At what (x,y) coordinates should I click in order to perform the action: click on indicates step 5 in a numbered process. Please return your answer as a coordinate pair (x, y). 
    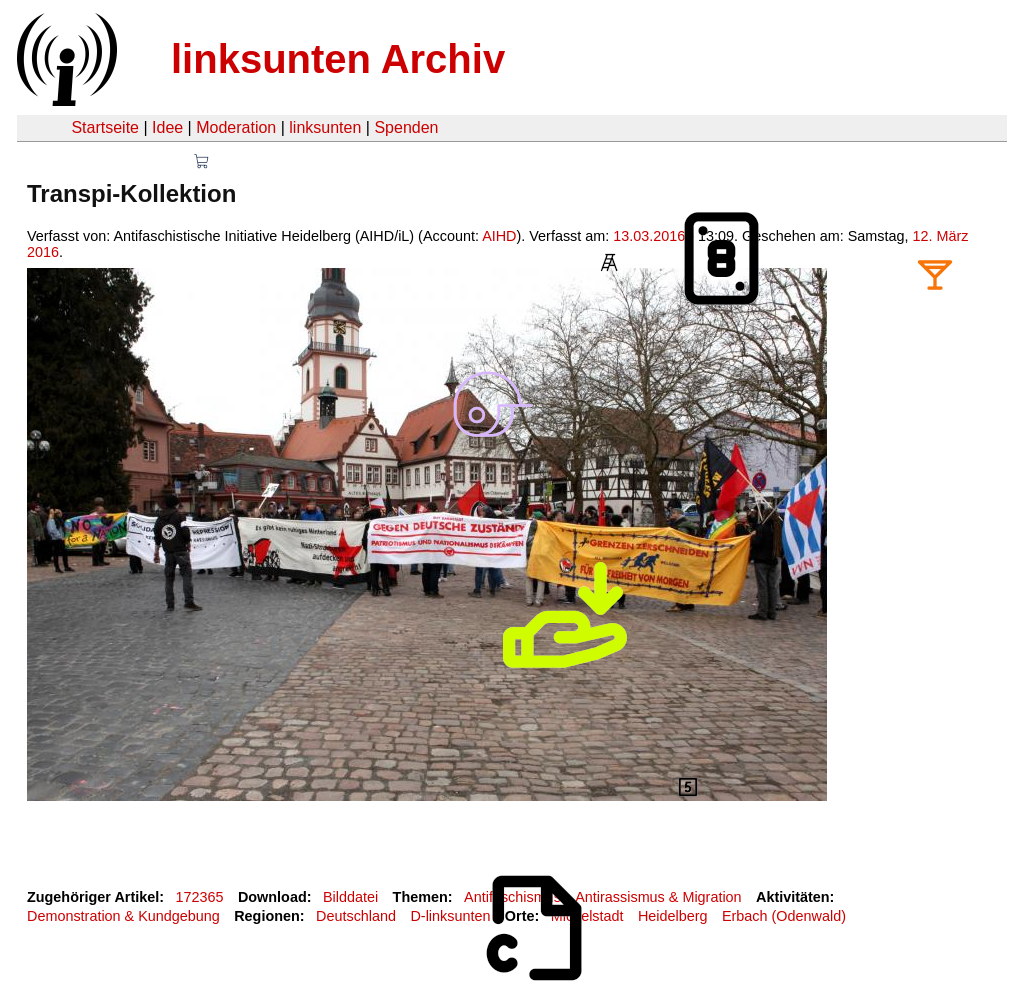
    Looking at the image, I should click on (688, 787).